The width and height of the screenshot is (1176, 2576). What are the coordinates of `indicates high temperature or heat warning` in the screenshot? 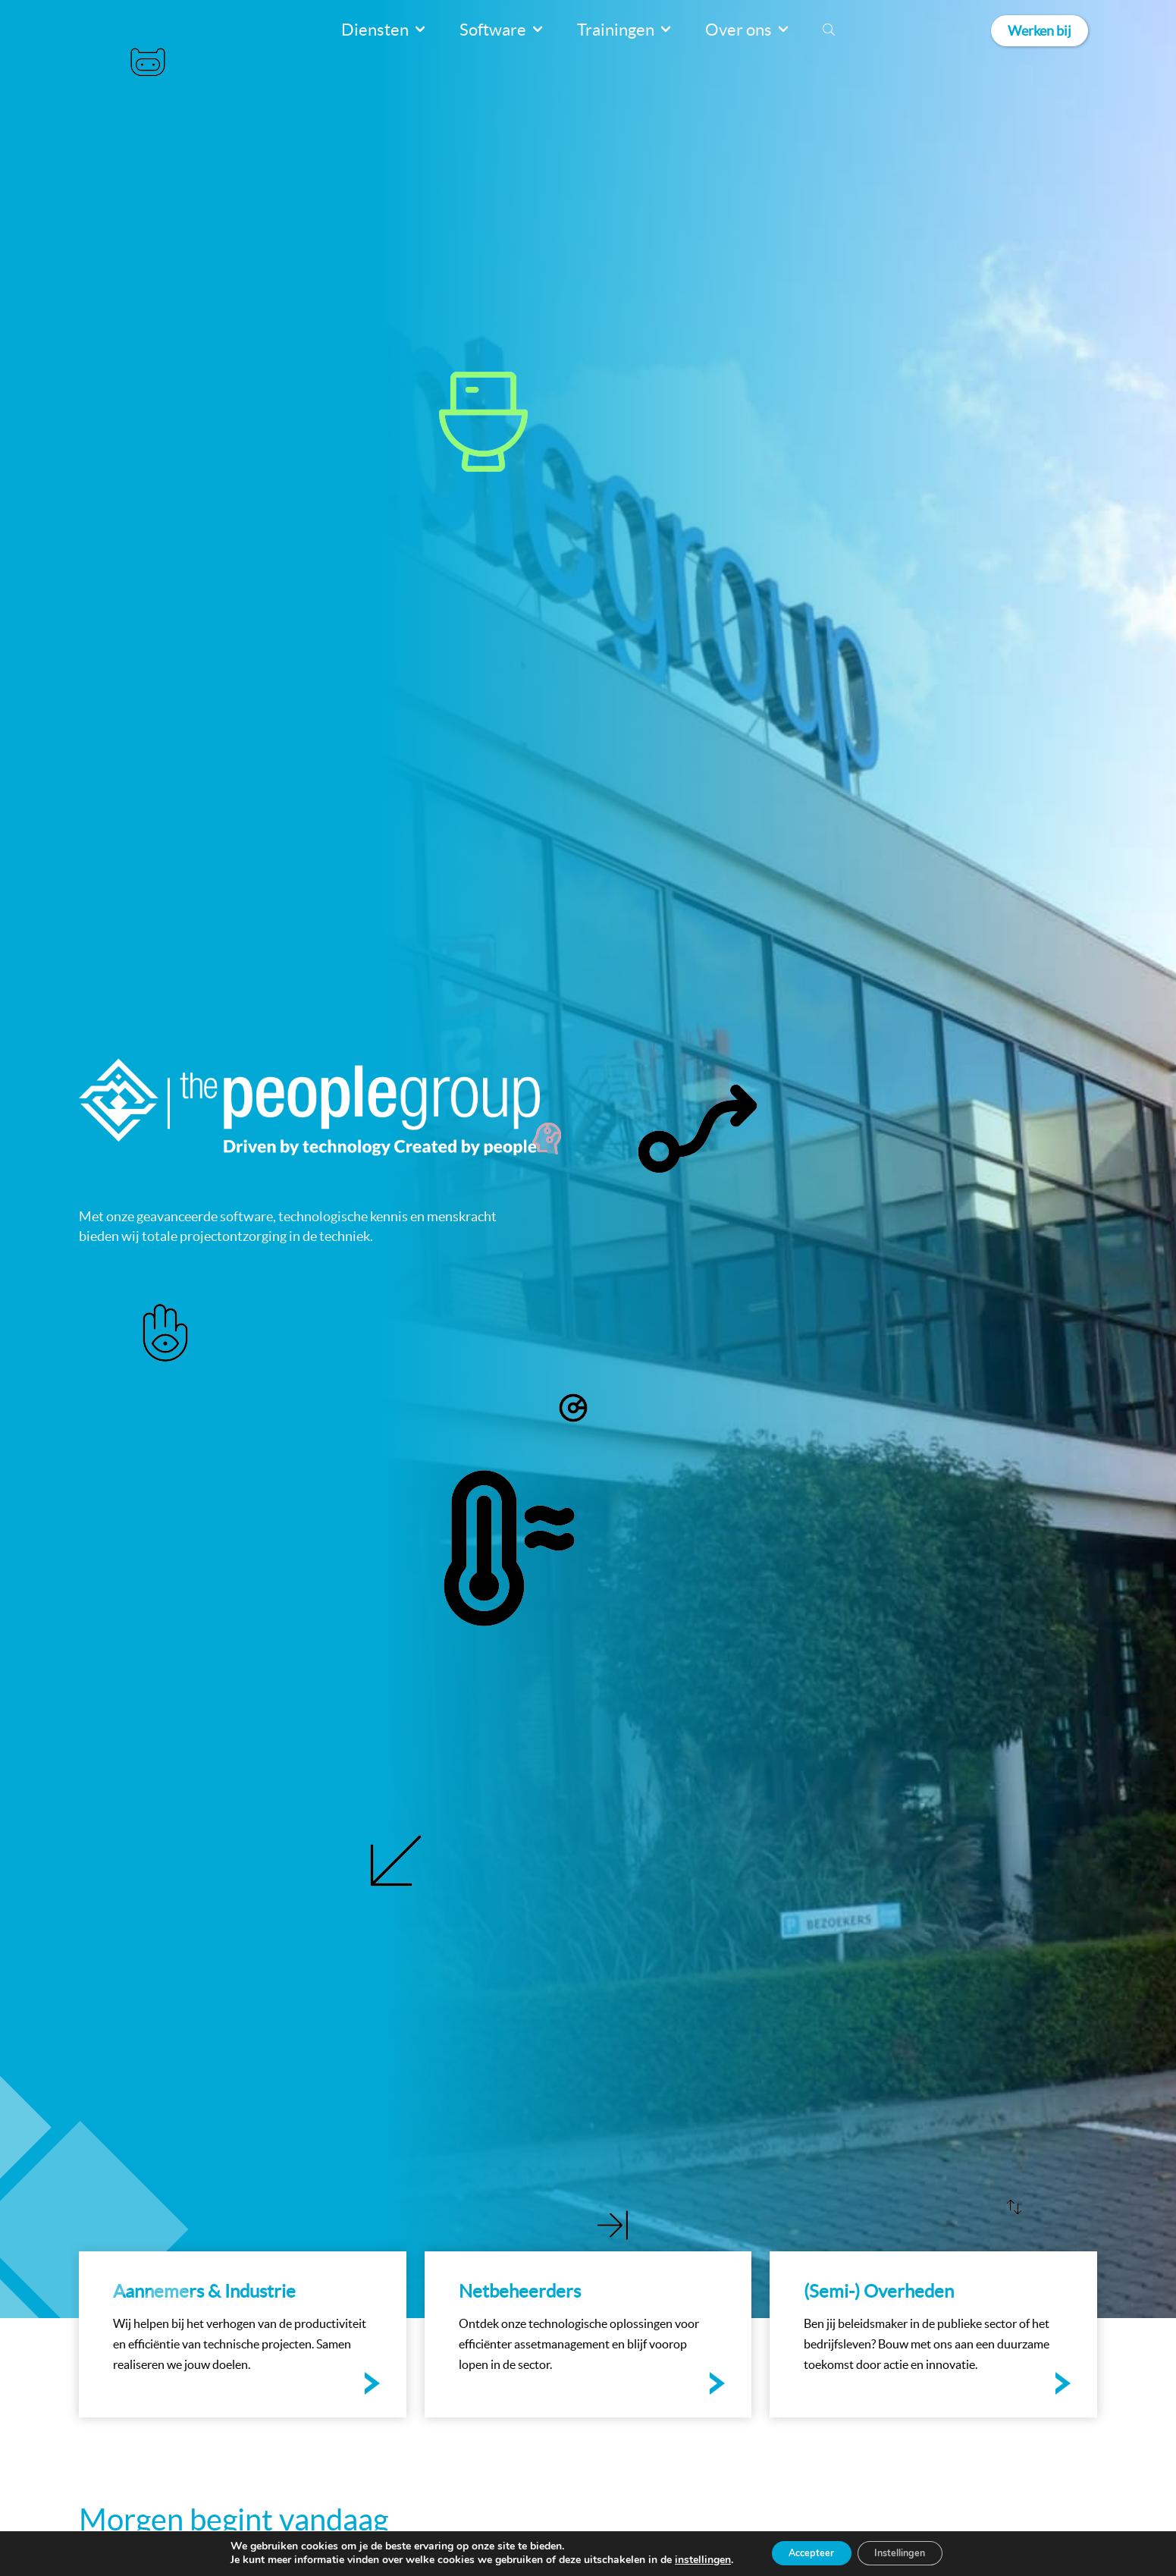 It's located at (497, 1548).